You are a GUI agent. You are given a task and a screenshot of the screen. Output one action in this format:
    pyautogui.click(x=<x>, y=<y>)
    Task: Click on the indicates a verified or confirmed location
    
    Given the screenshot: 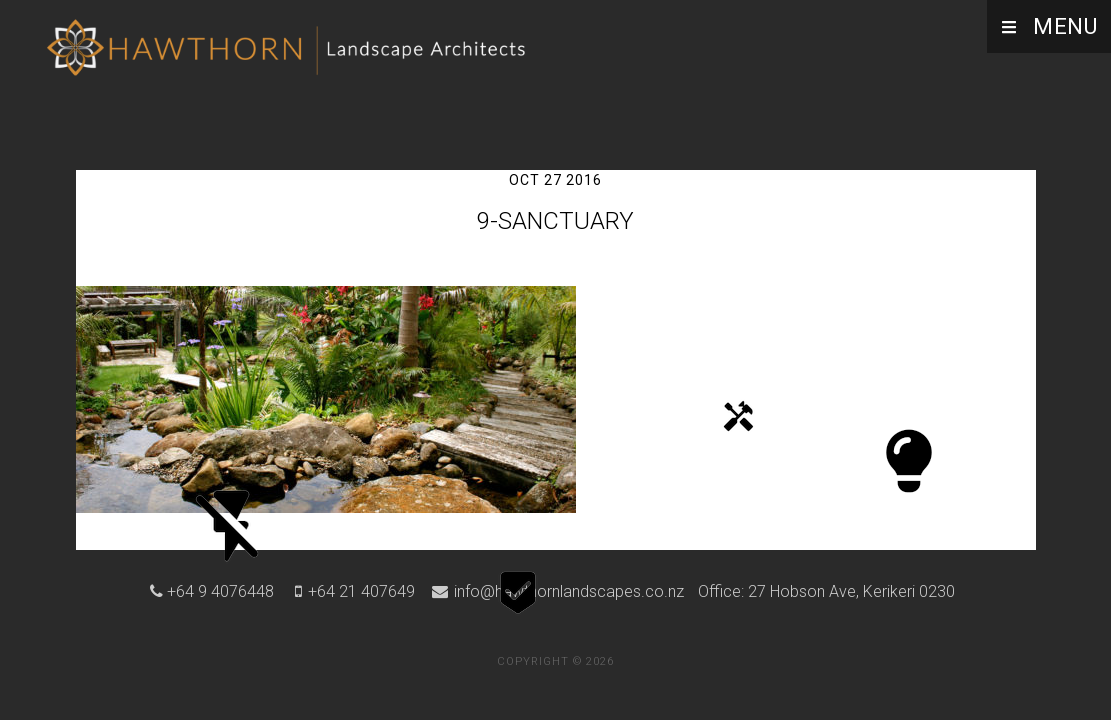 What is the action you would take?
    pyautogui.click(x=518, y=593)
    